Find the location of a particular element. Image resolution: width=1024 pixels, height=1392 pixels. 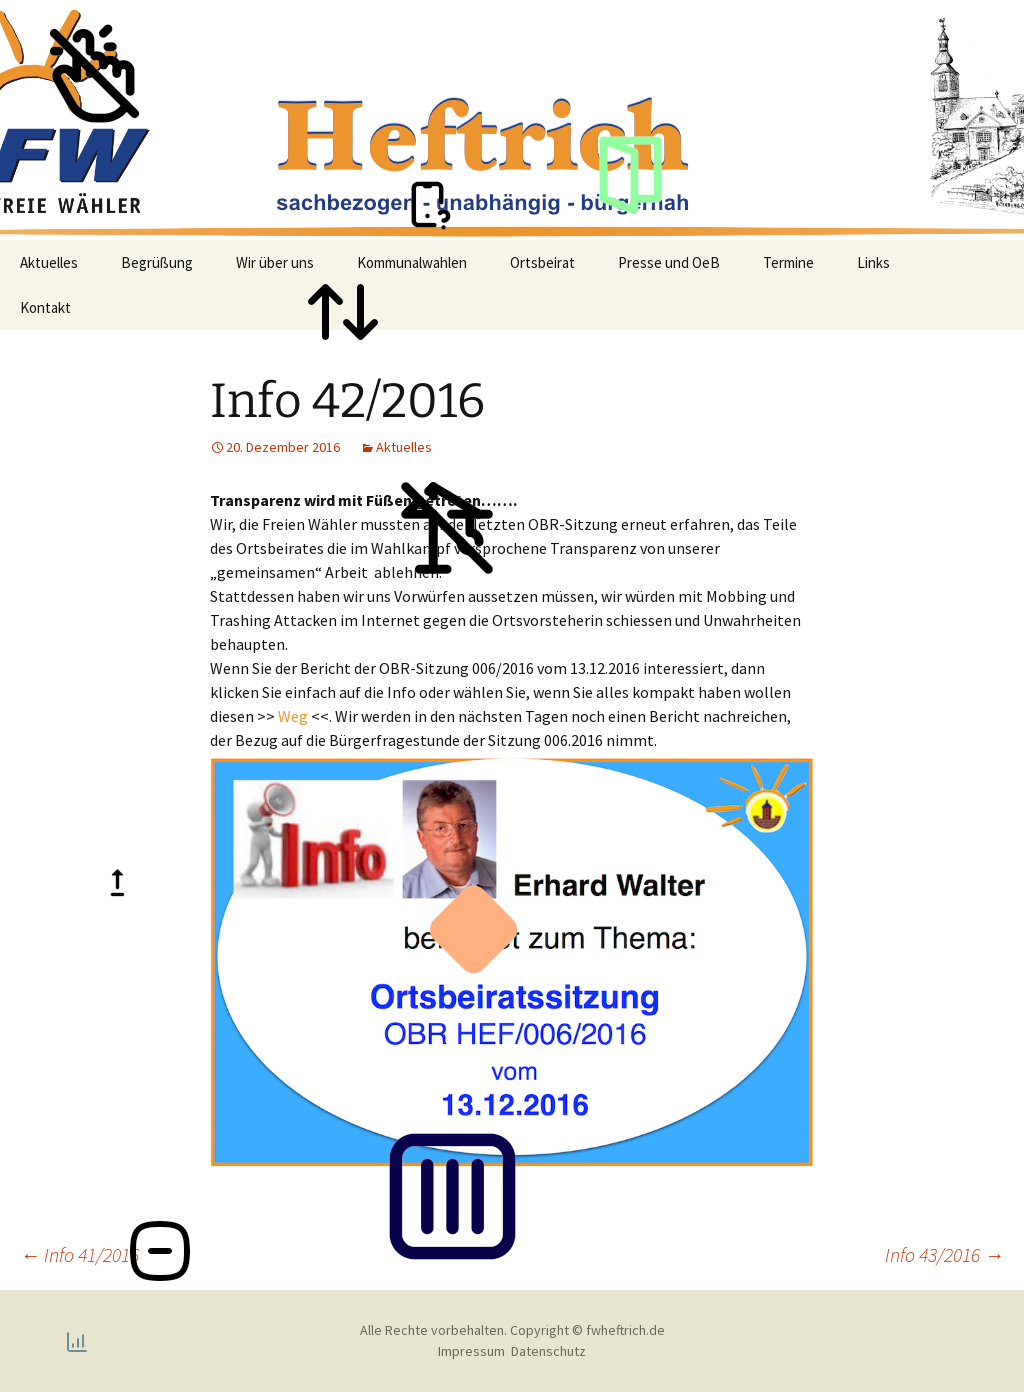

remove an item from a list or collection is located at coordinates (160, 1251).